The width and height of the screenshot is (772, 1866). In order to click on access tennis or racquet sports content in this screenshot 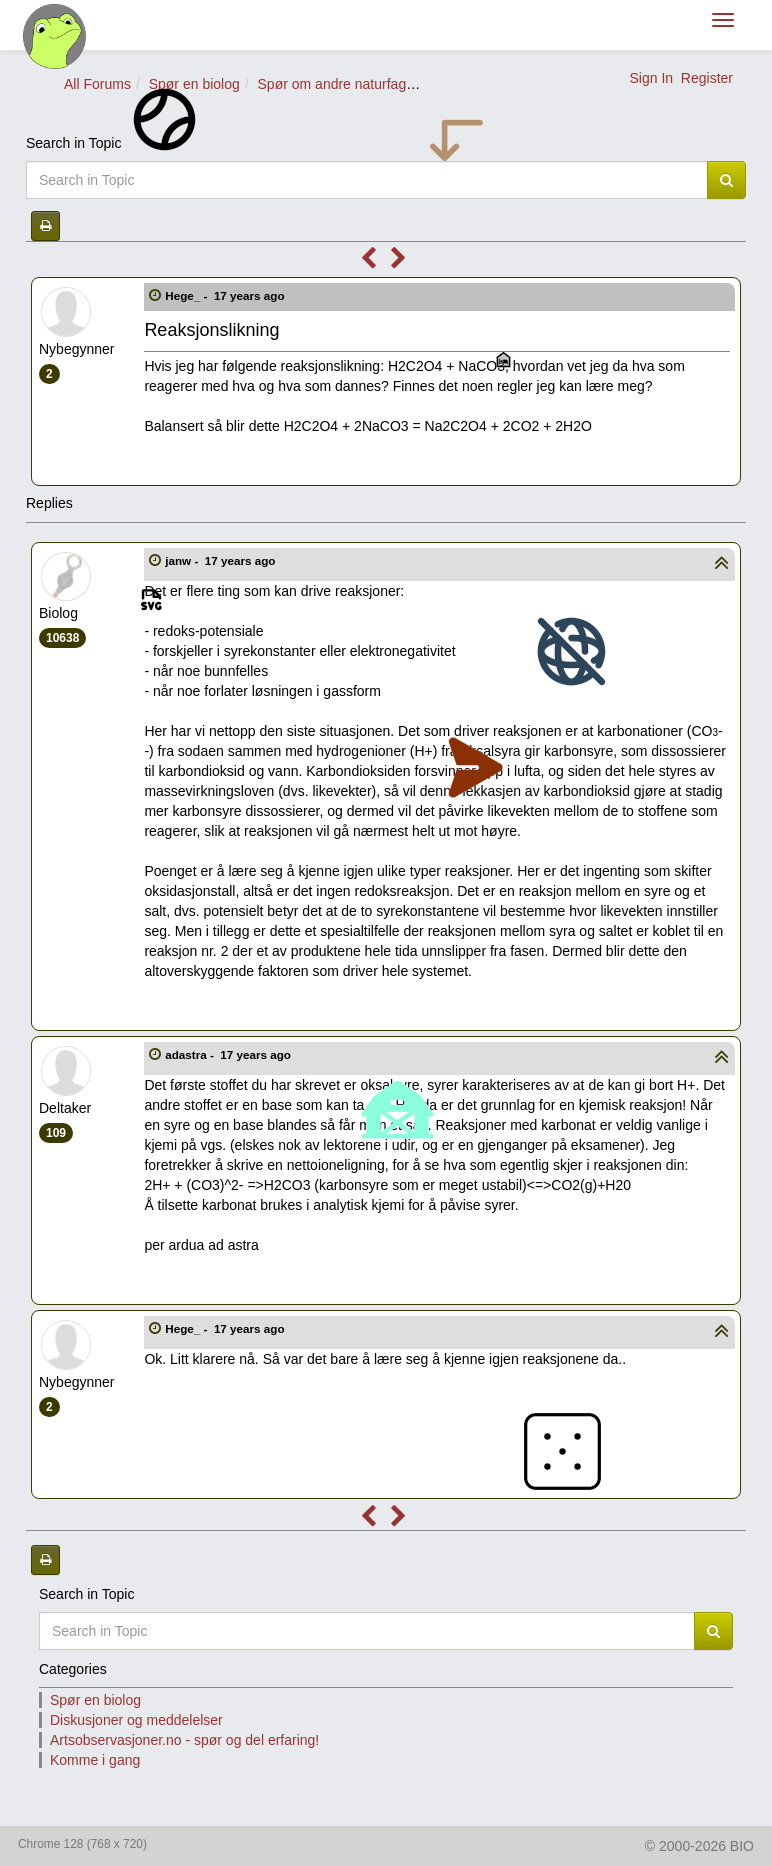, I will do `click(164, 119)`.